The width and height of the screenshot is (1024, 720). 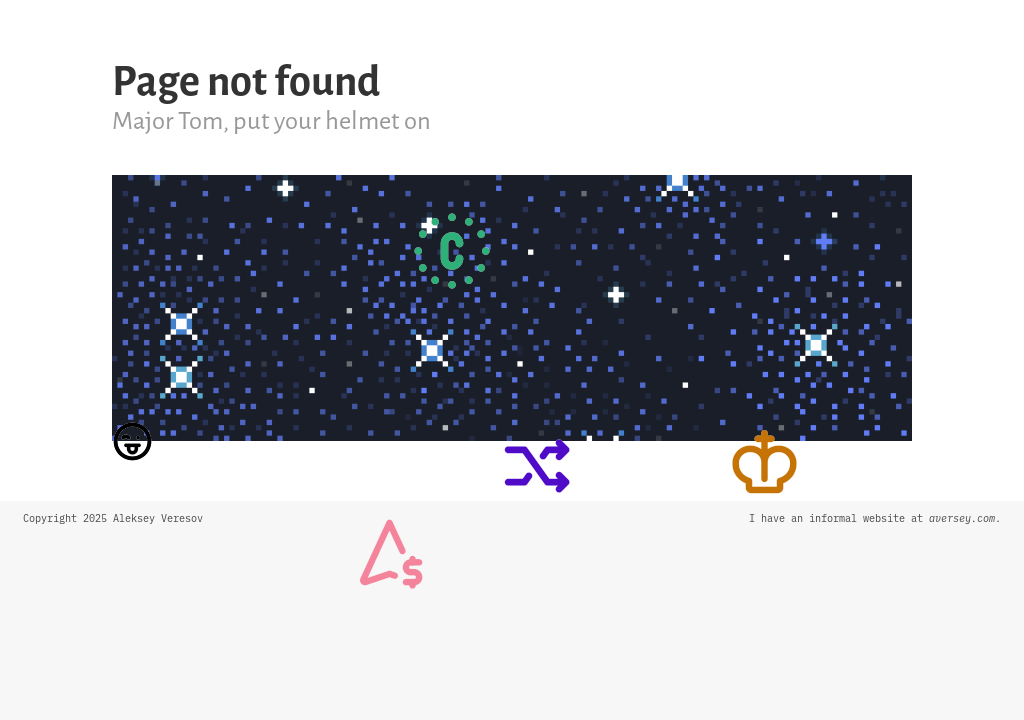 What do you see at coordinates (452, 251) in the screenshot?
I see `indicates copyright or creative commons status` at bounding box center [452, 251].